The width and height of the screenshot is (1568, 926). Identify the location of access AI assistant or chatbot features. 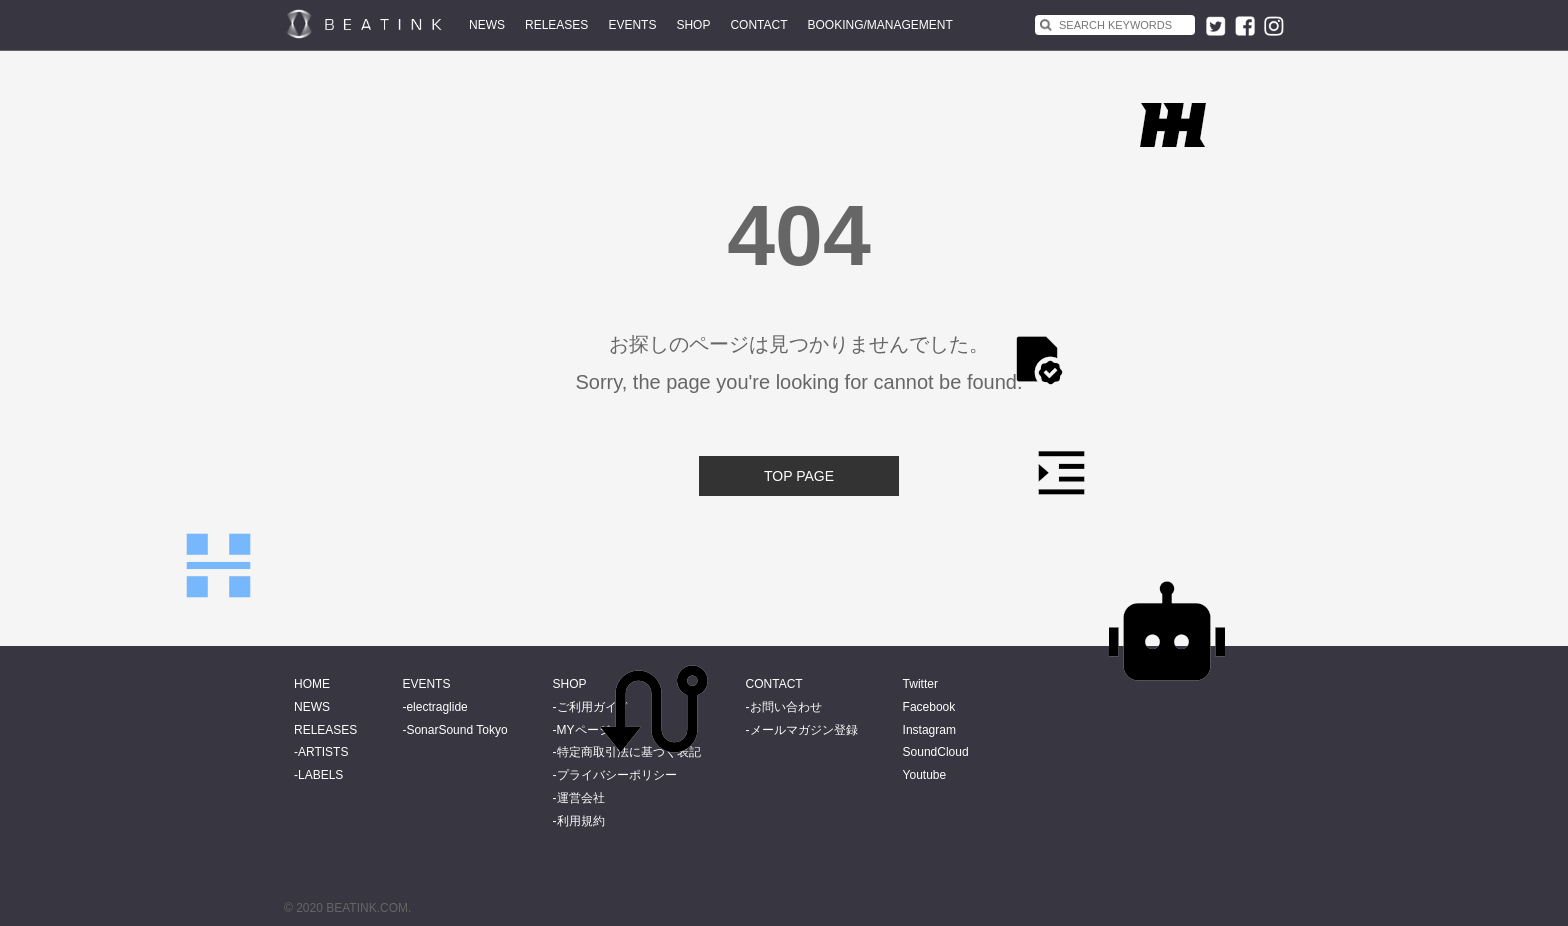
(1167, 637).